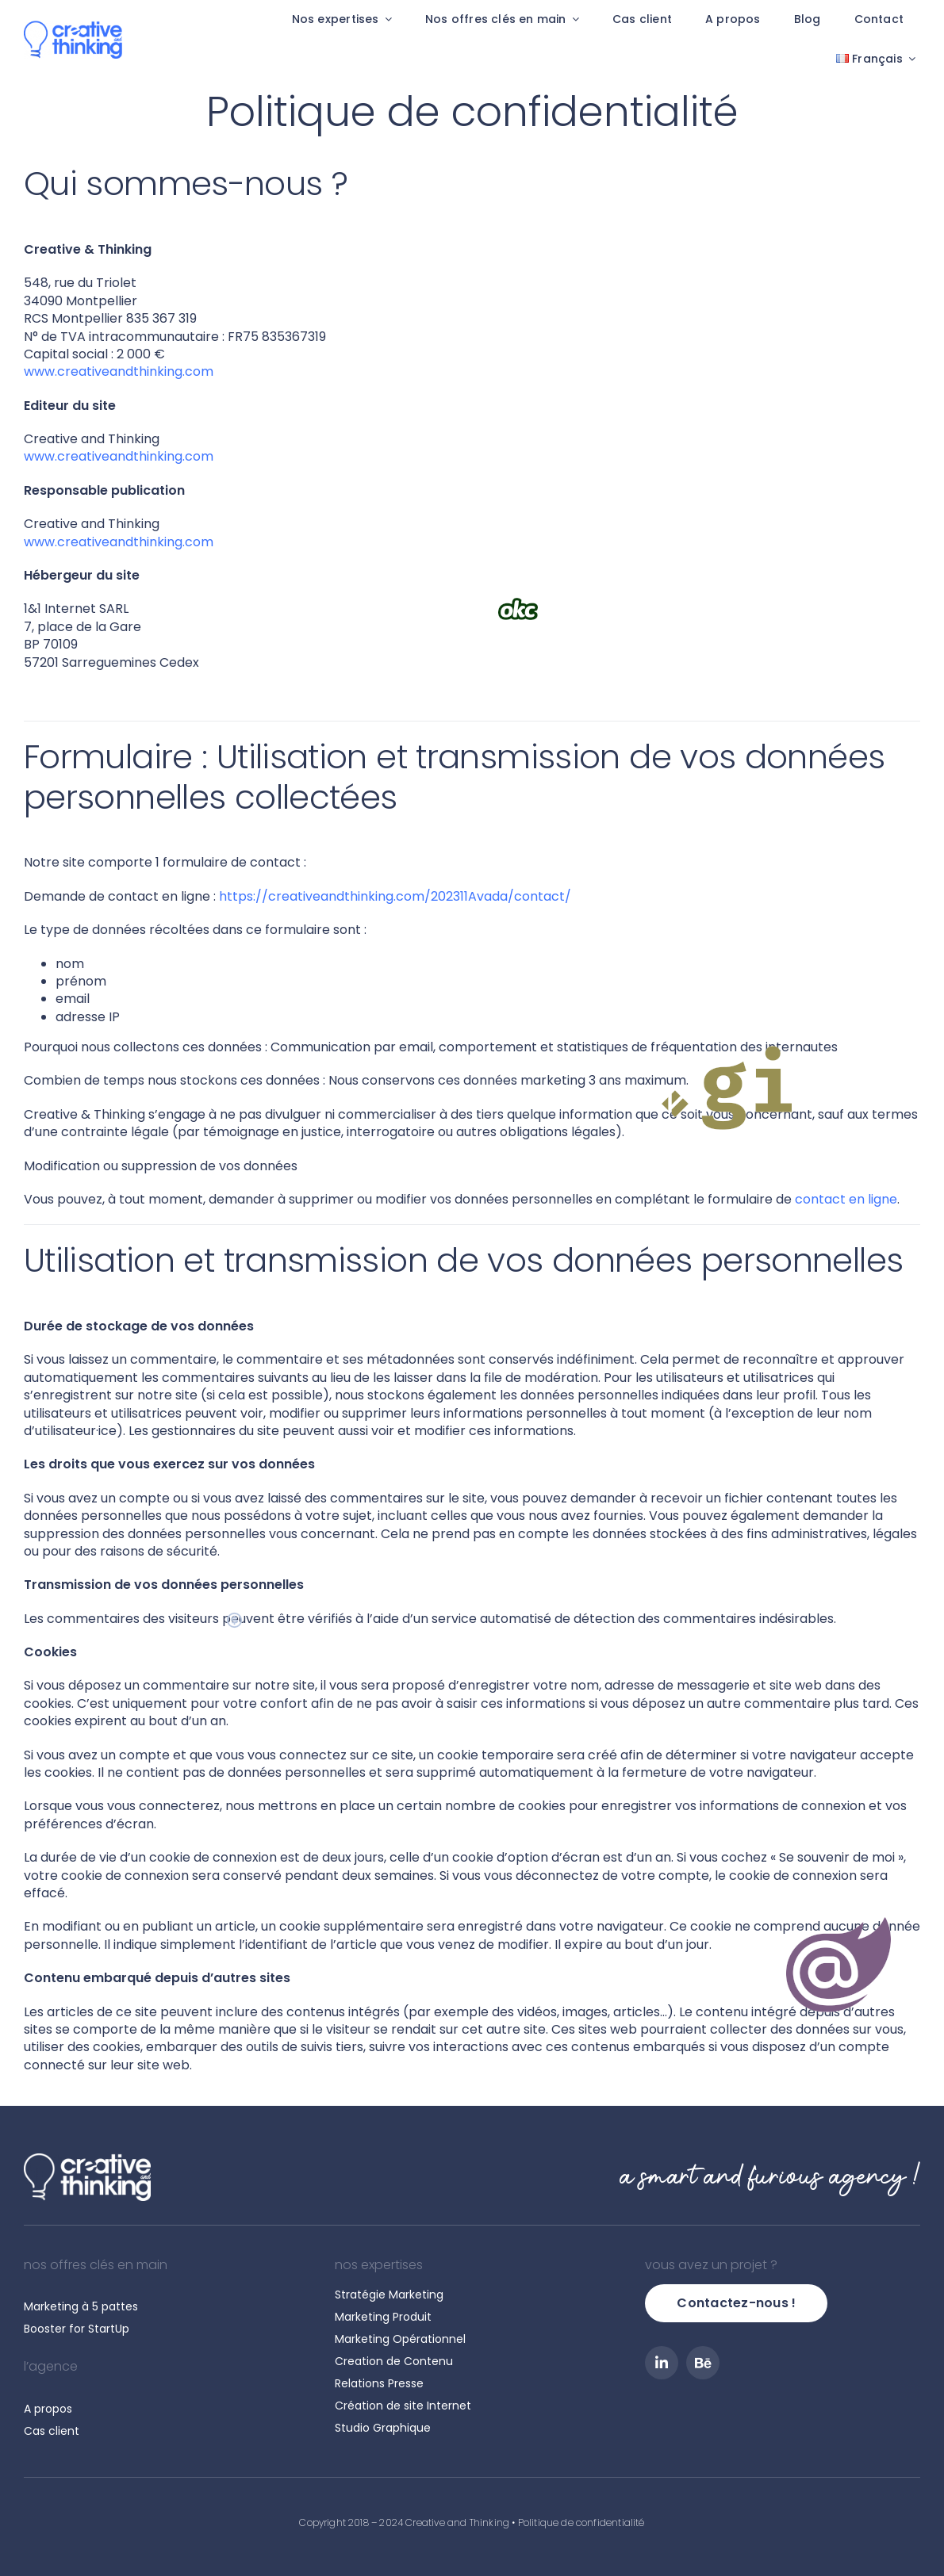  I want to click on Blazor framework logo, so click(838, 1965).